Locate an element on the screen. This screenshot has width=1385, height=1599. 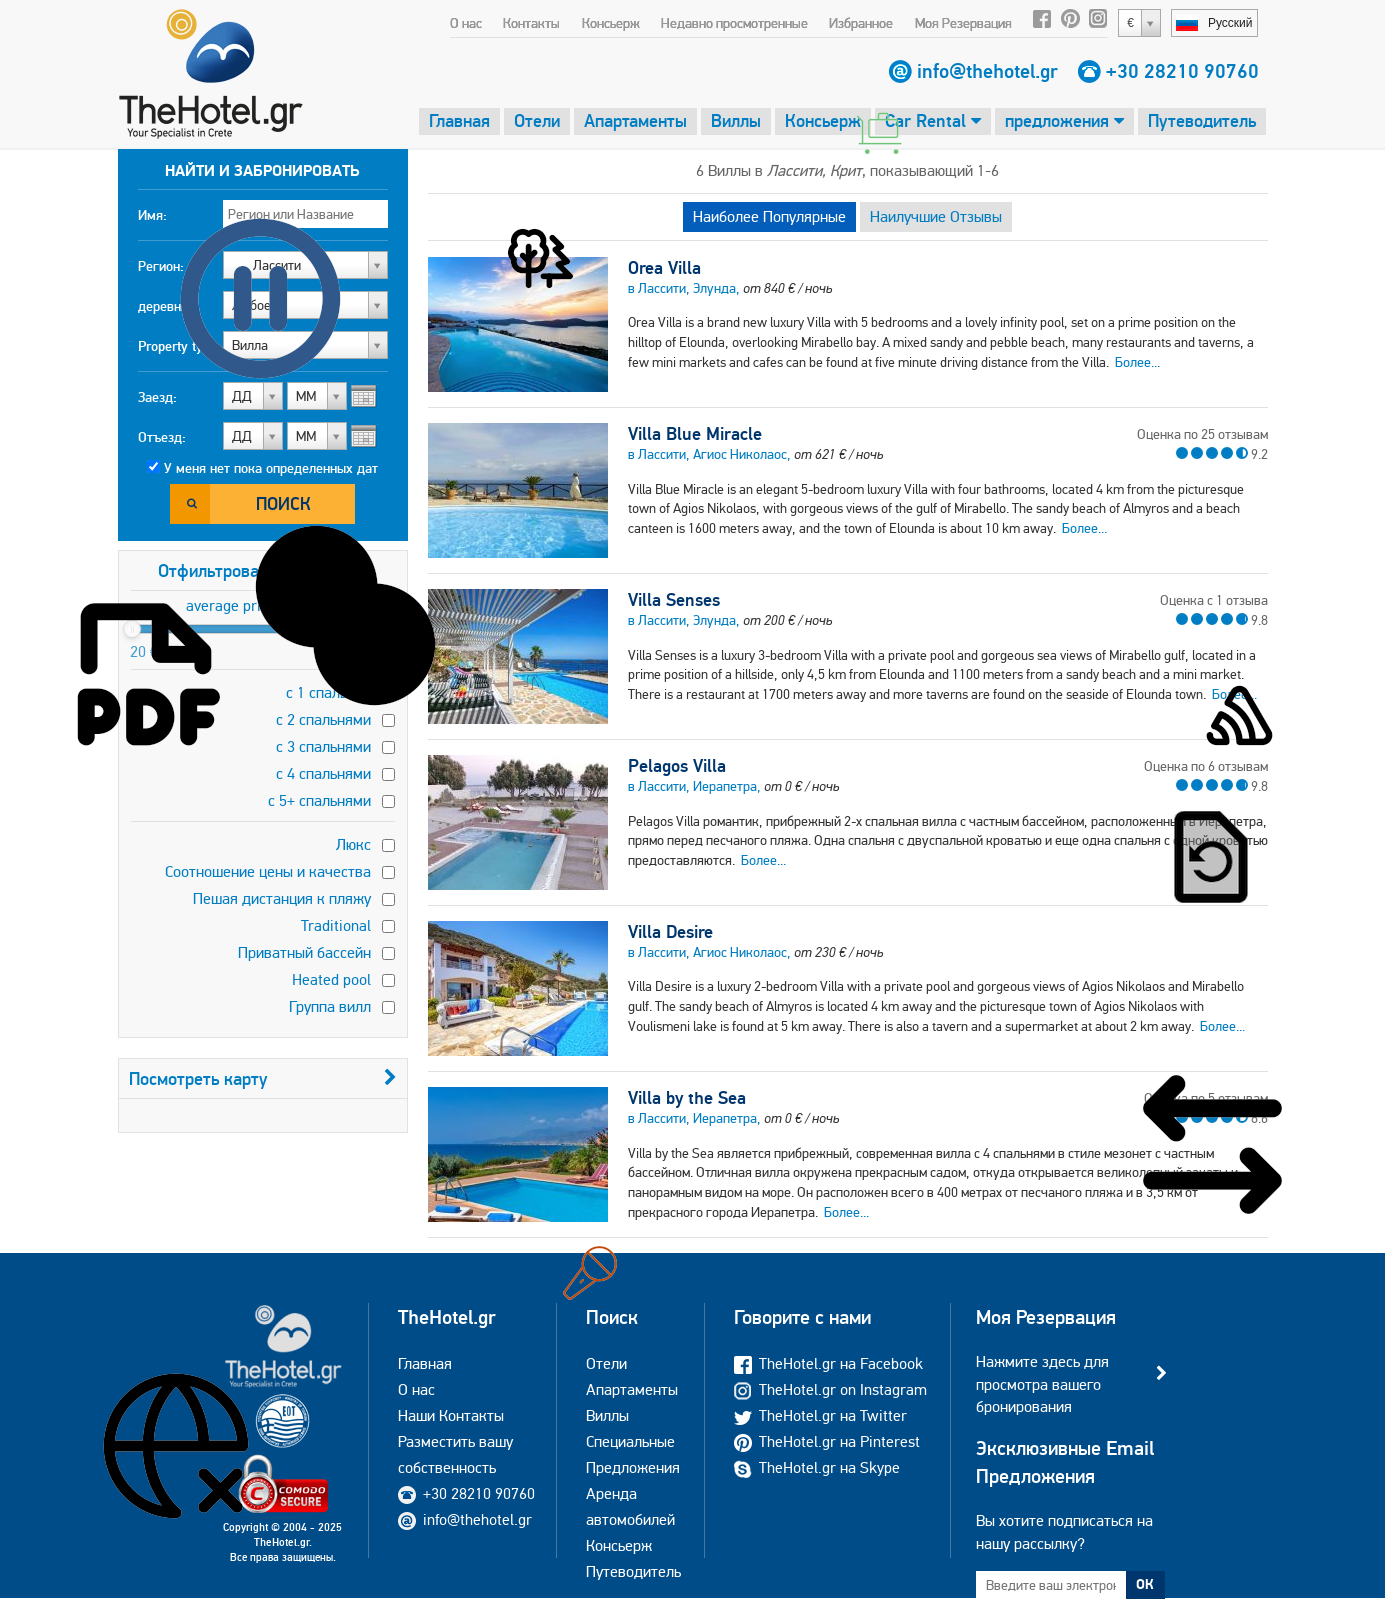
view parks or nature areas nearby is located at coordinates (540, 258).